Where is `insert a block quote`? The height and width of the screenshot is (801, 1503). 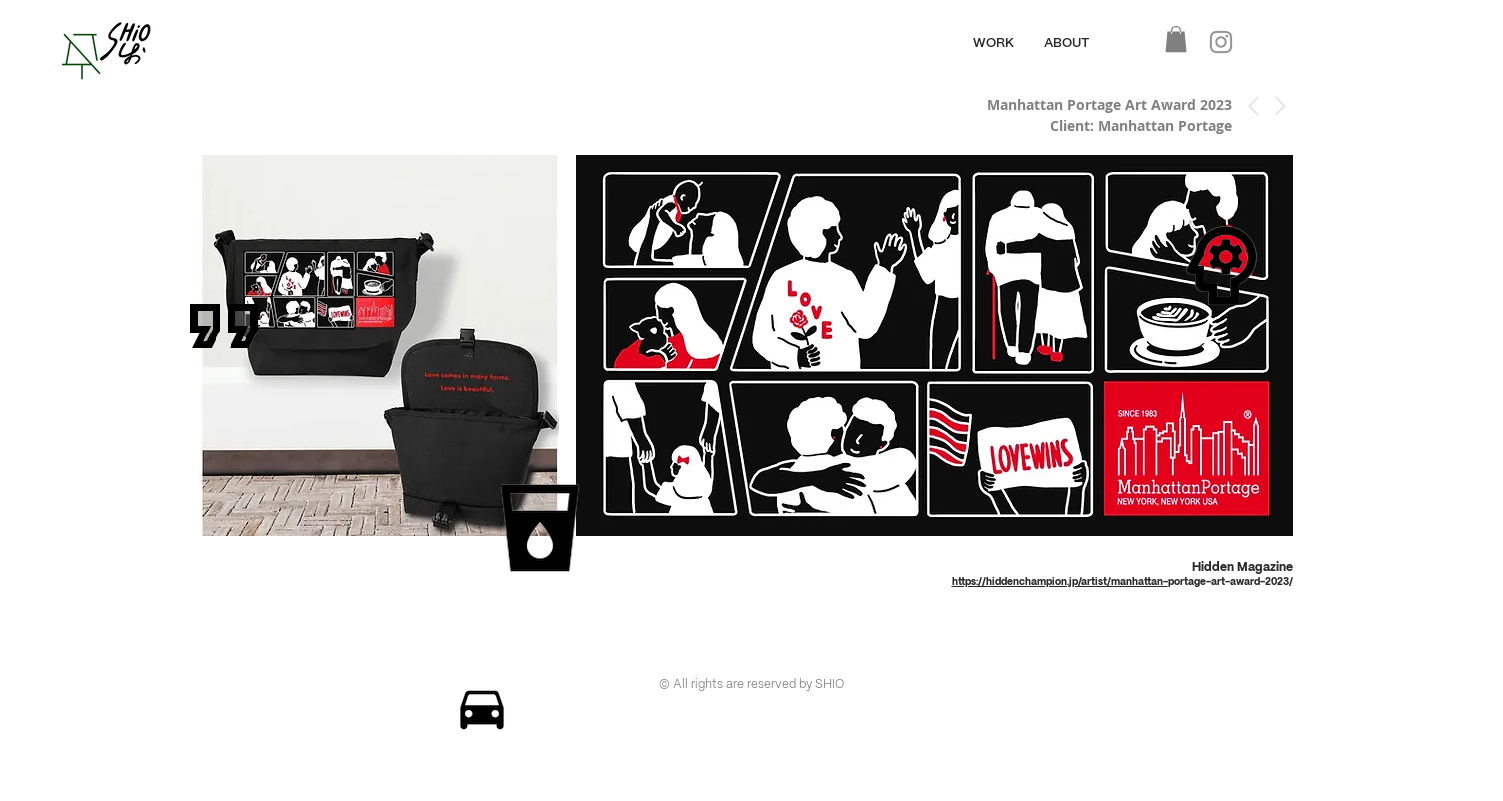
insert a block quote is located at coordinates (224, 326).